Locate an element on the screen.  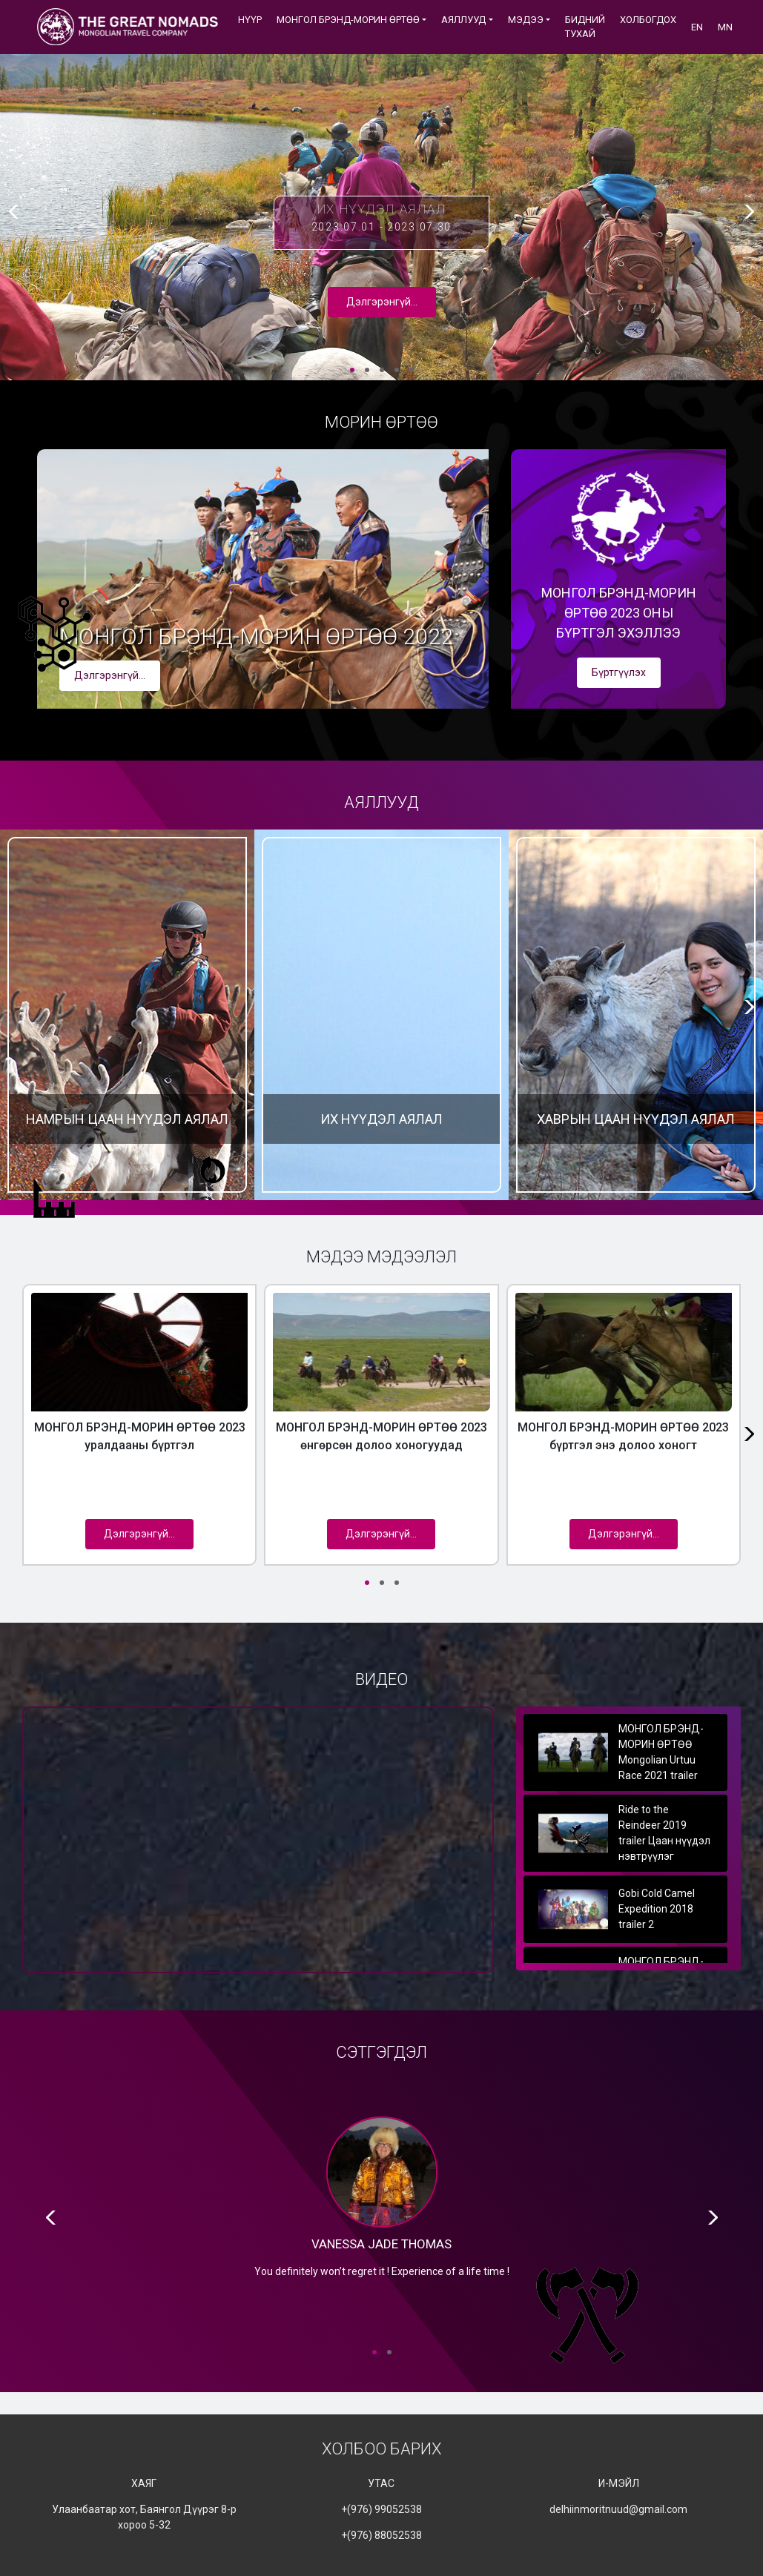
view castle or fortress in game is located at coordinates (54, 1197).